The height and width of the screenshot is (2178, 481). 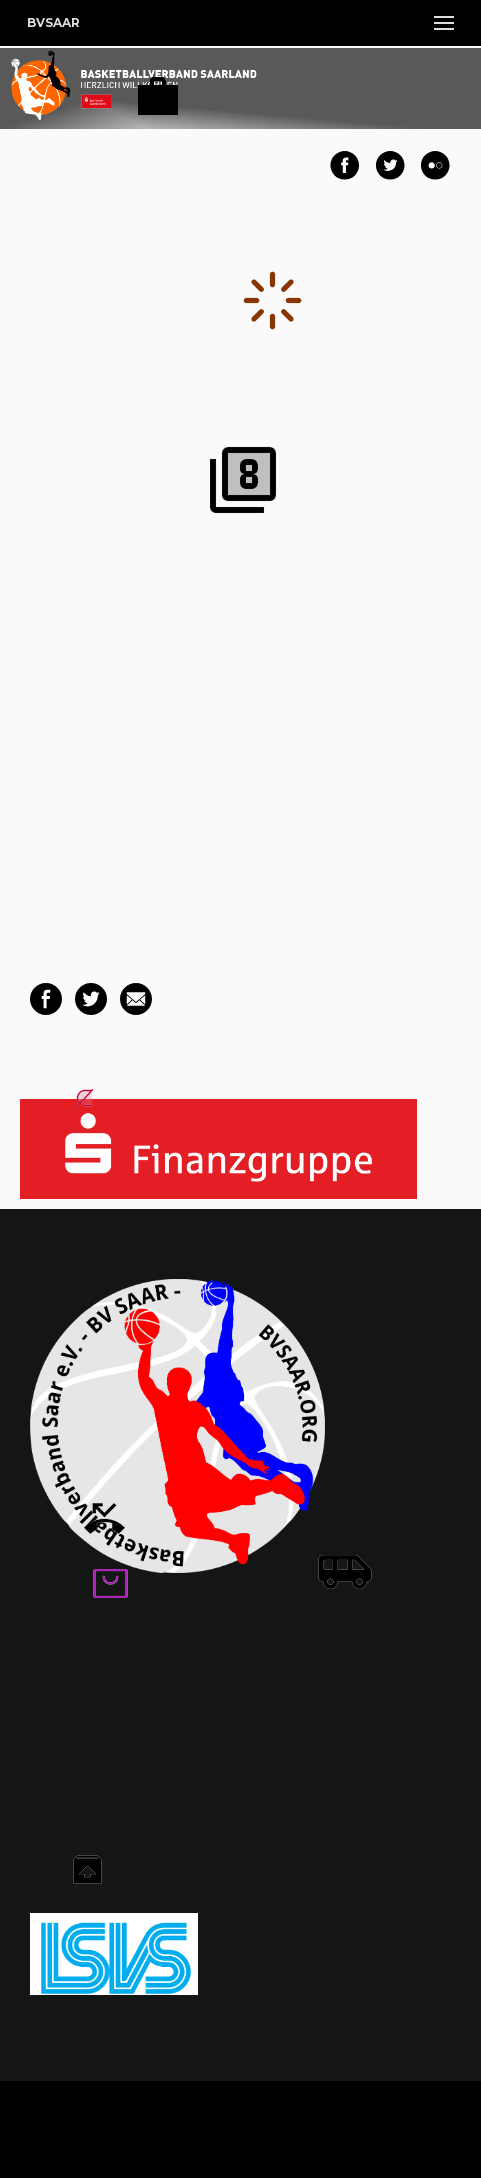 What do you see at coordinates (85, 1098) in the screenshot?
I see `indicates a set is not a subset of another in mathematical notation` at bounding box center [85, 1098].